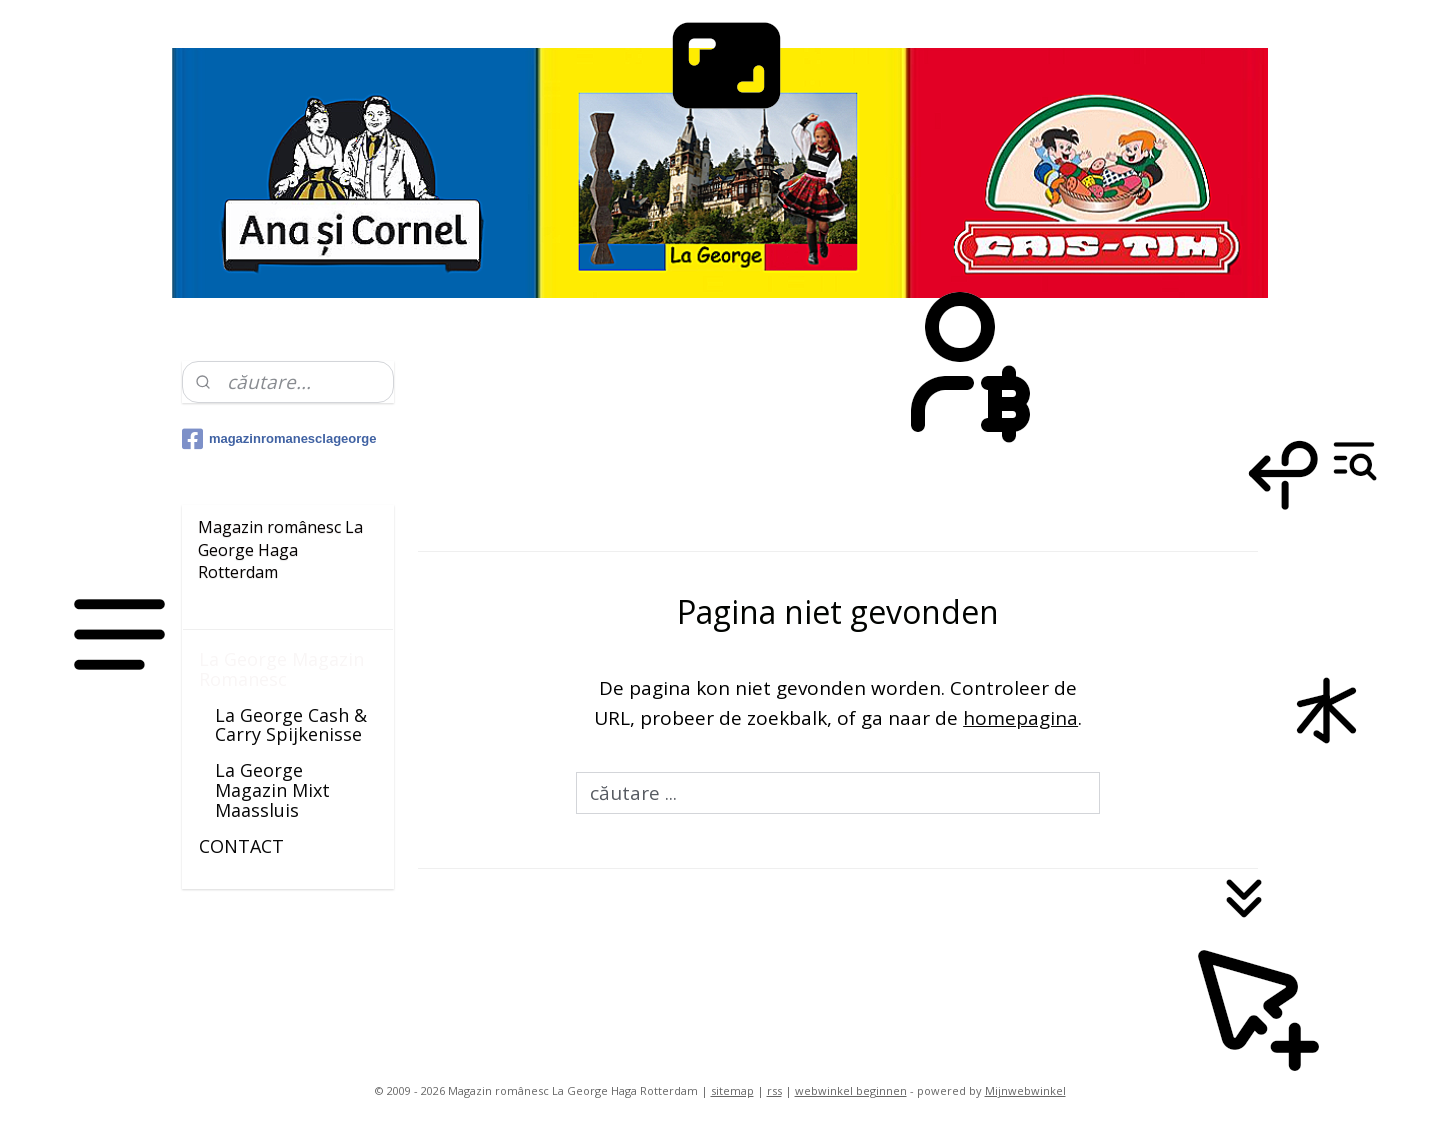 The image size is (1440, 1127). What do you see at coordinates (1244, 897) in the screenshot?
I see `scroll down or view more content` at bounding box center [1244, 897].